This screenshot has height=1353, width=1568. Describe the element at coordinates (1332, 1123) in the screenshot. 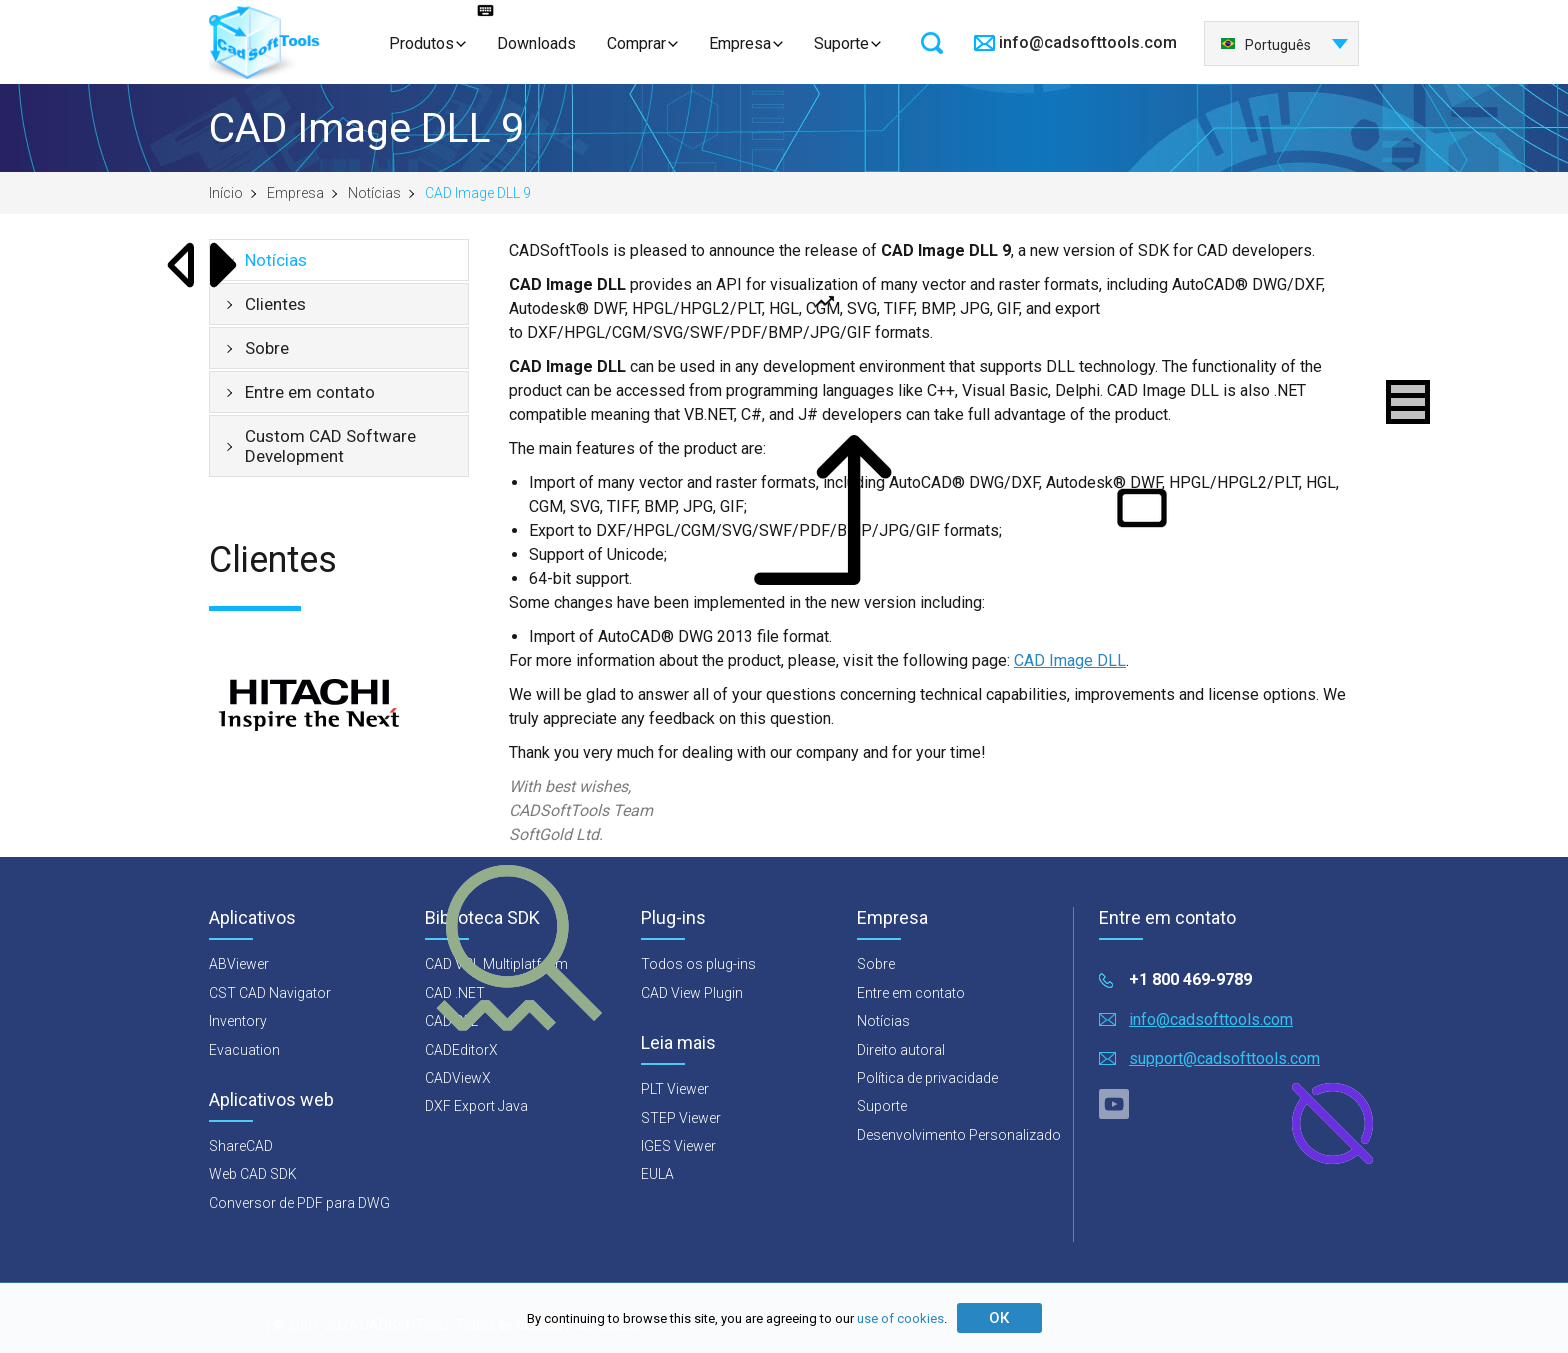

I see `do not dry clean this item` at that location.